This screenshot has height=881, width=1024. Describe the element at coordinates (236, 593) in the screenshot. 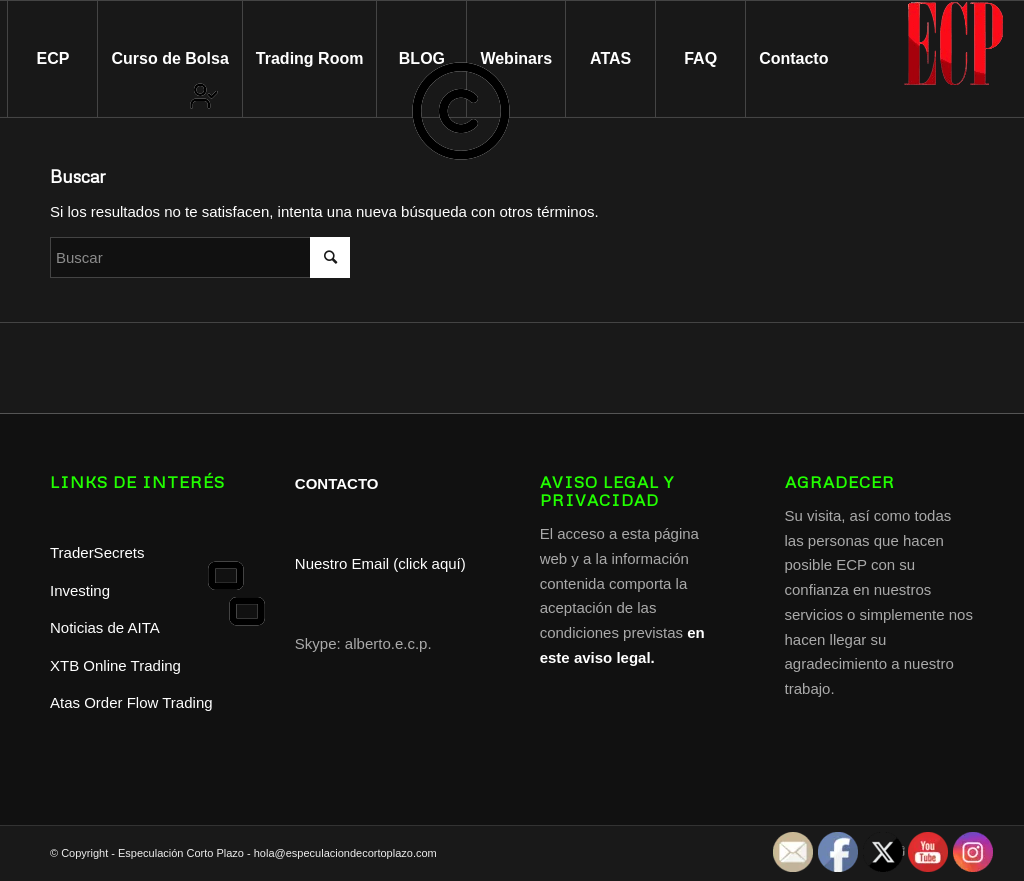

I see `ungroup selected objects` at that location.